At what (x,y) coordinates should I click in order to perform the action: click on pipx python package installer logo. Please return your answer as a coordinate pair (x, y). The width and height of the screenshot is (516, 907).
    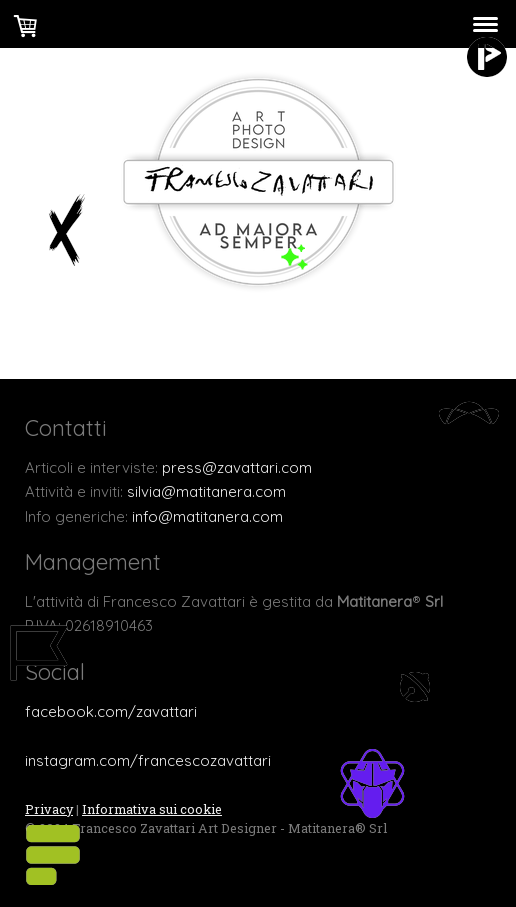
    Looking at the image, I should click on (67, 230).